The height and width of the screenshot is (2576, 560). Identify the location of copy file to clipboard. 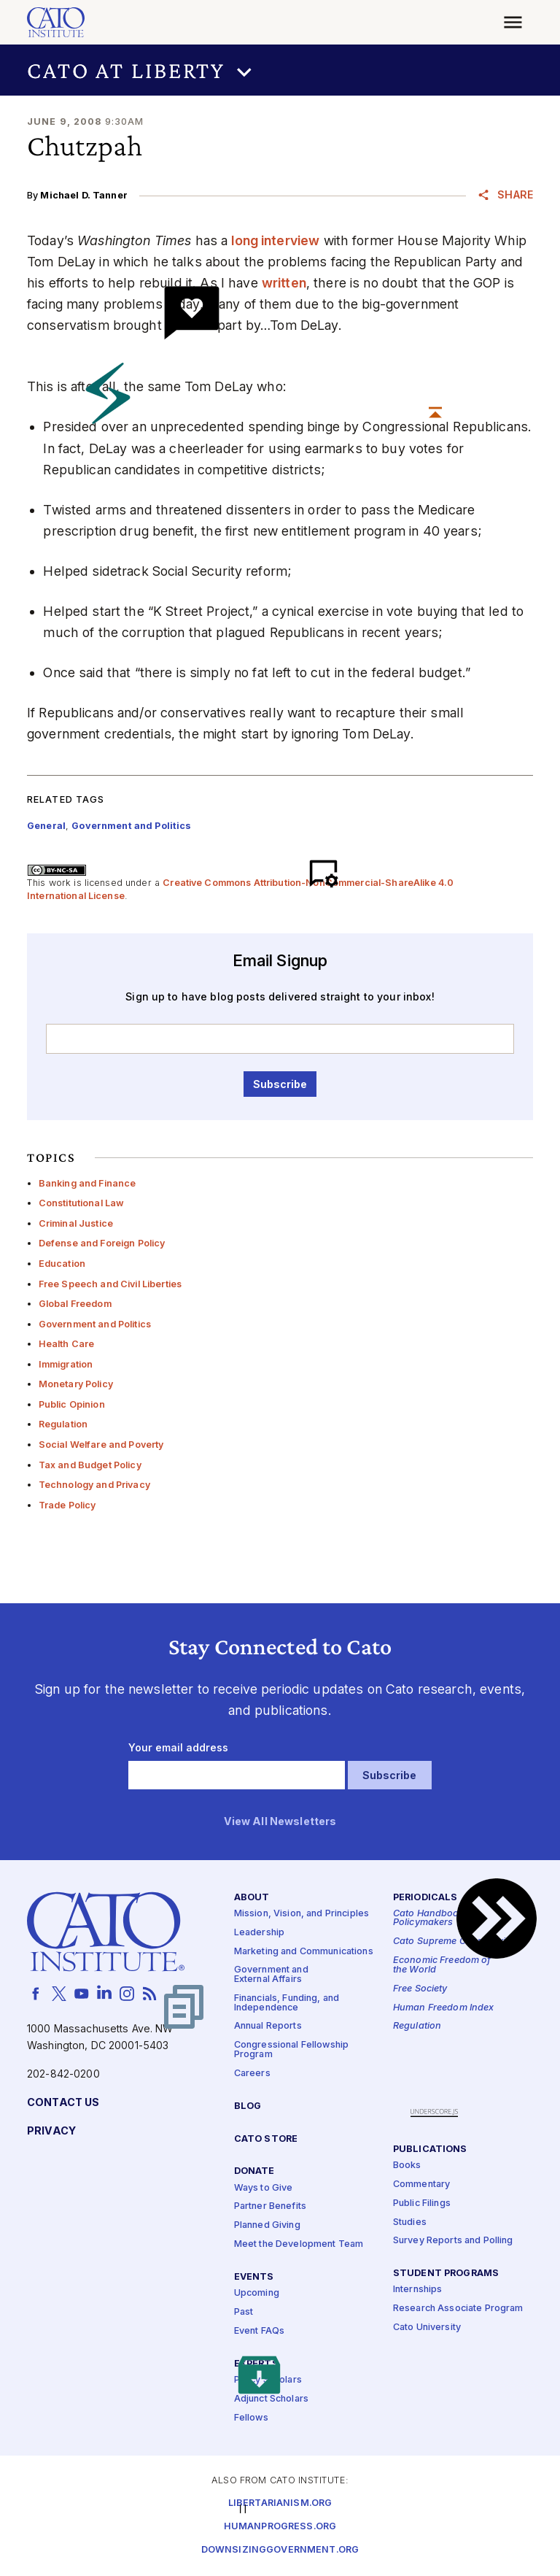
(184, 2007).